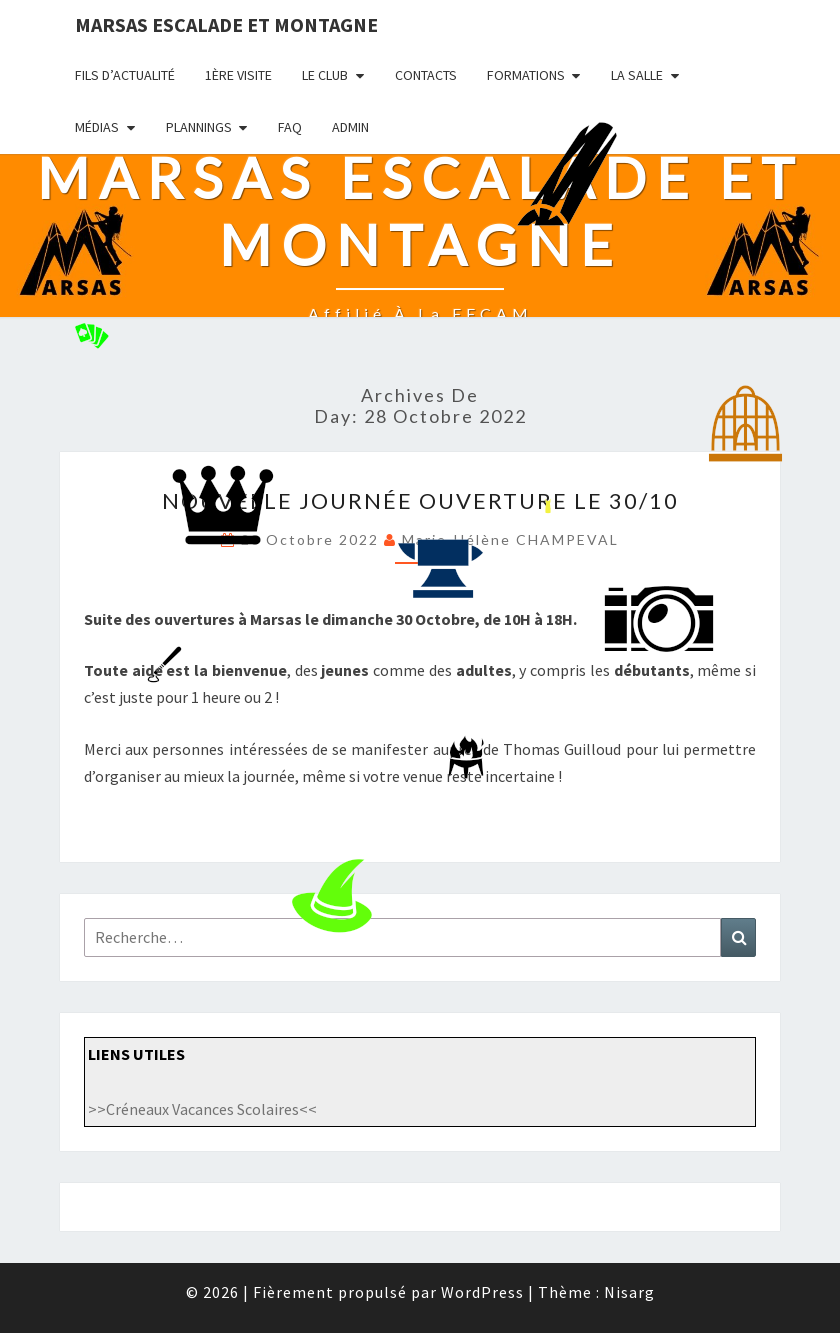  I want to click on relay baton item in a racing or sports game, so click(164, 664).